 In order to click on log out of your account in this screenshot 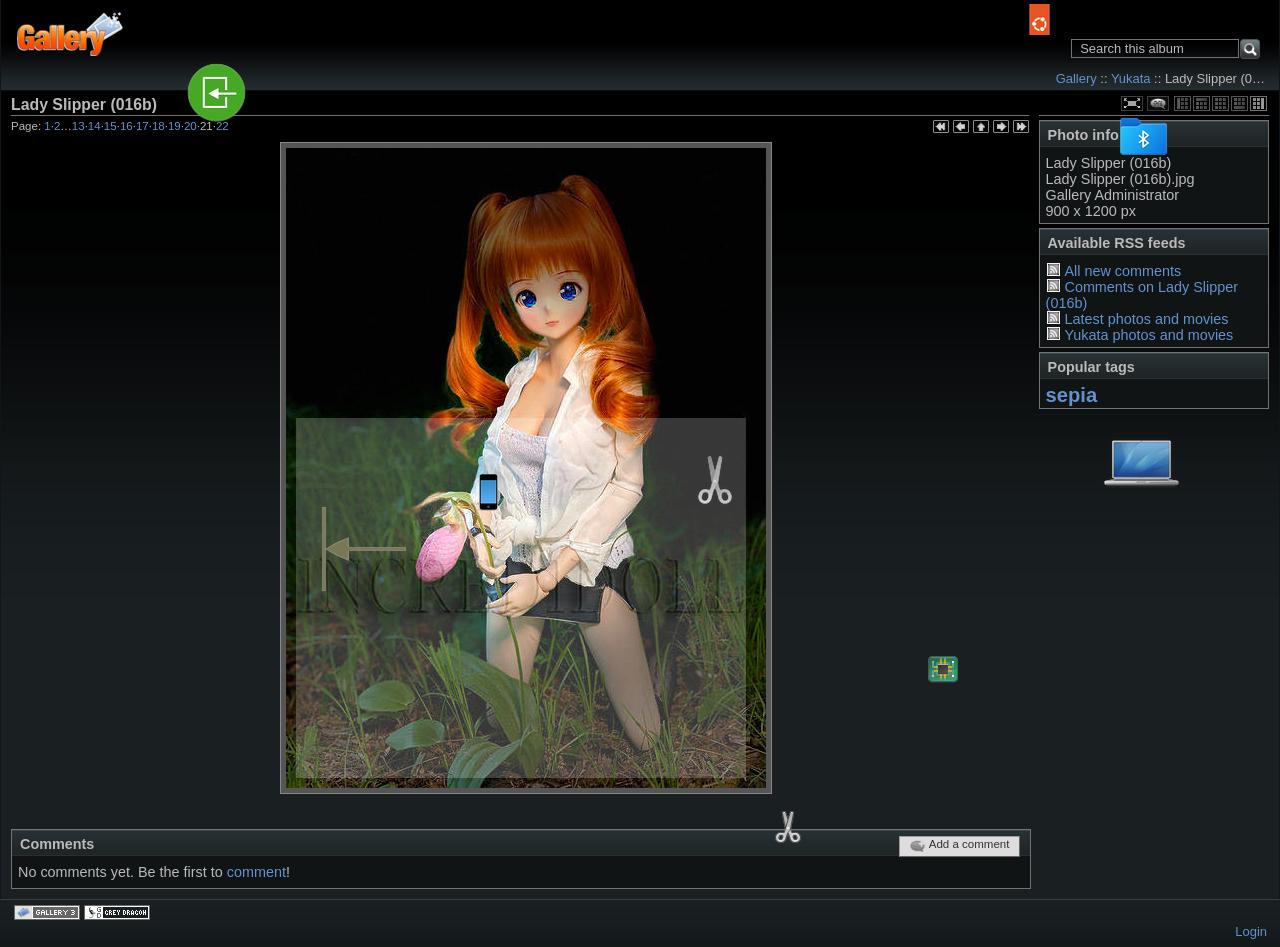, I will do `click(216, 92)`.